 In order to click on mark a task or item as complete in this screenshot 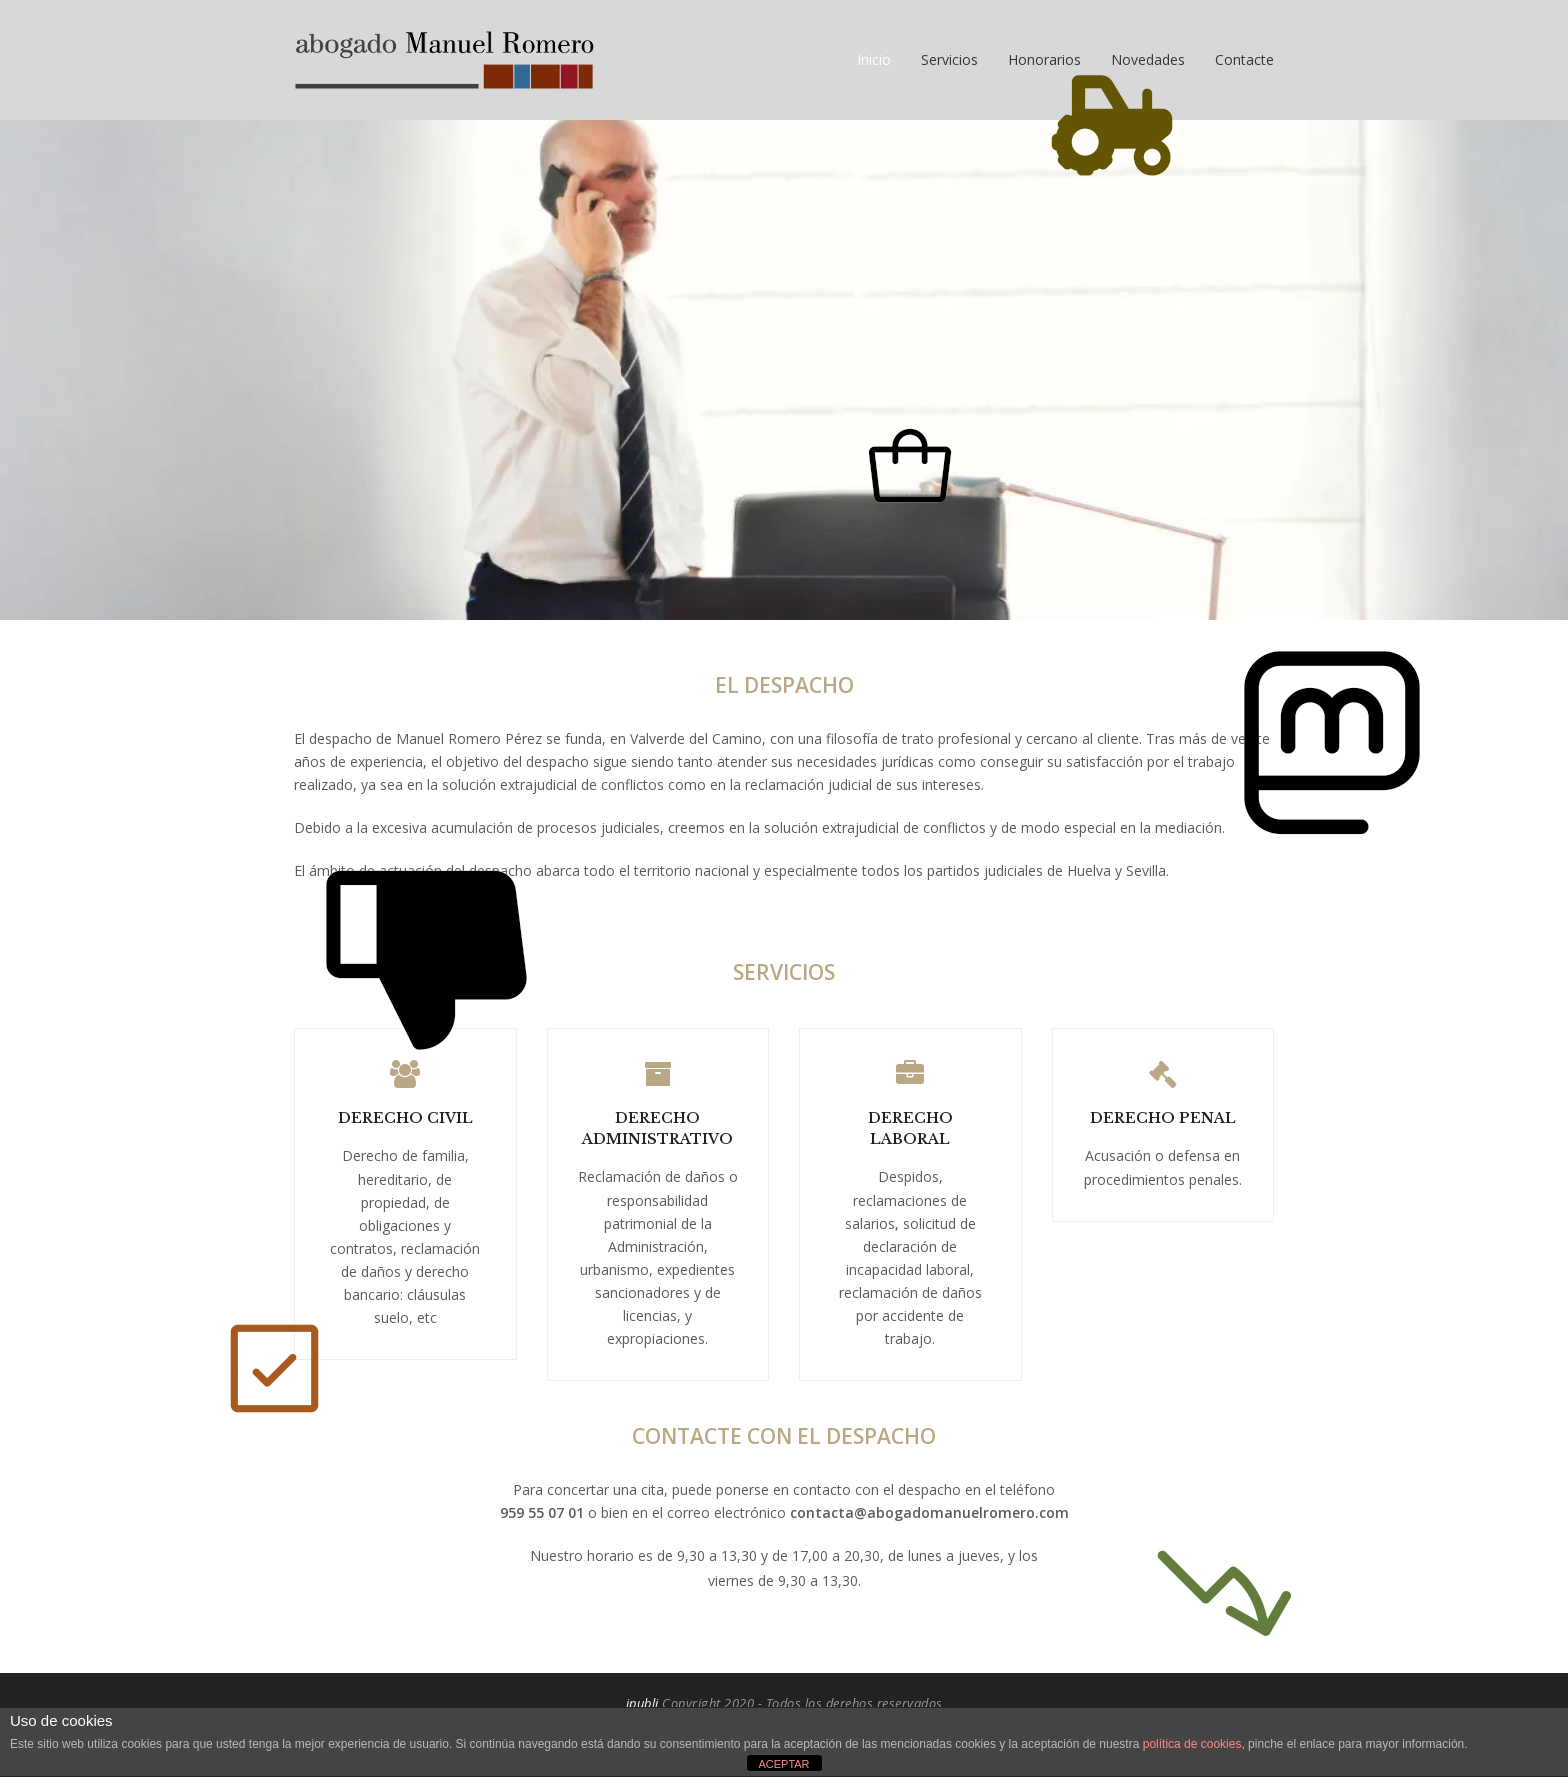, I will do `click(274, 1368)`.